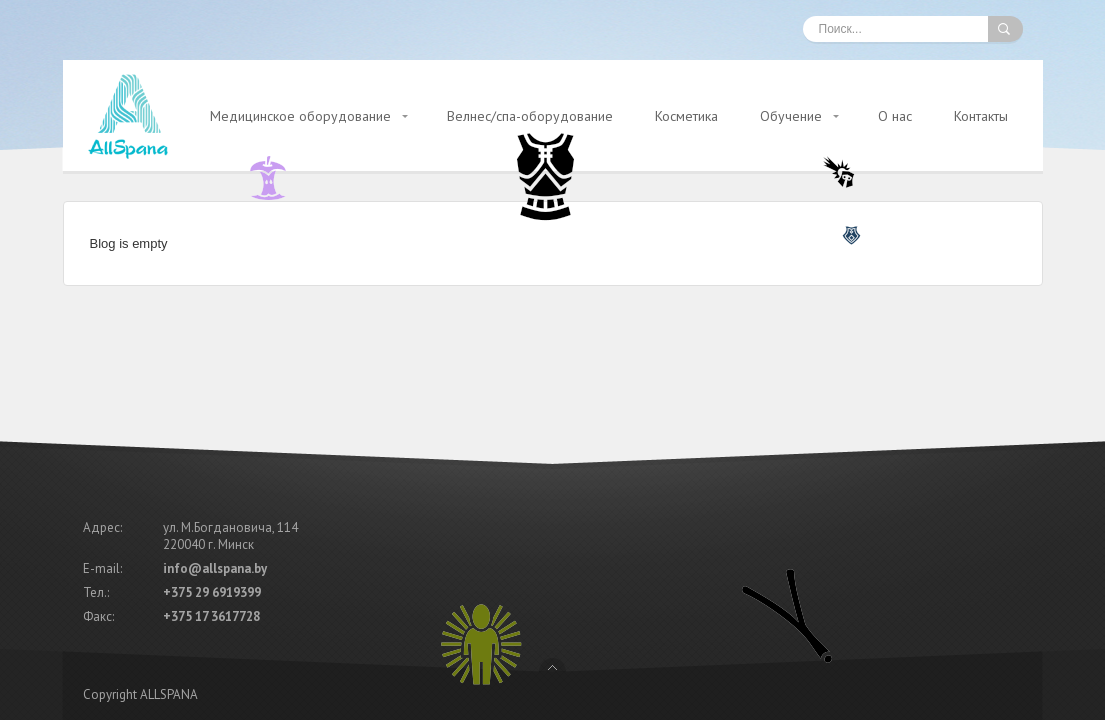 The width and height of the screenshot is (1105, 720). Describe the element at coordinates (839, 172) in the screenshot. I see `indicates critical hit or headshot damage` at that location.